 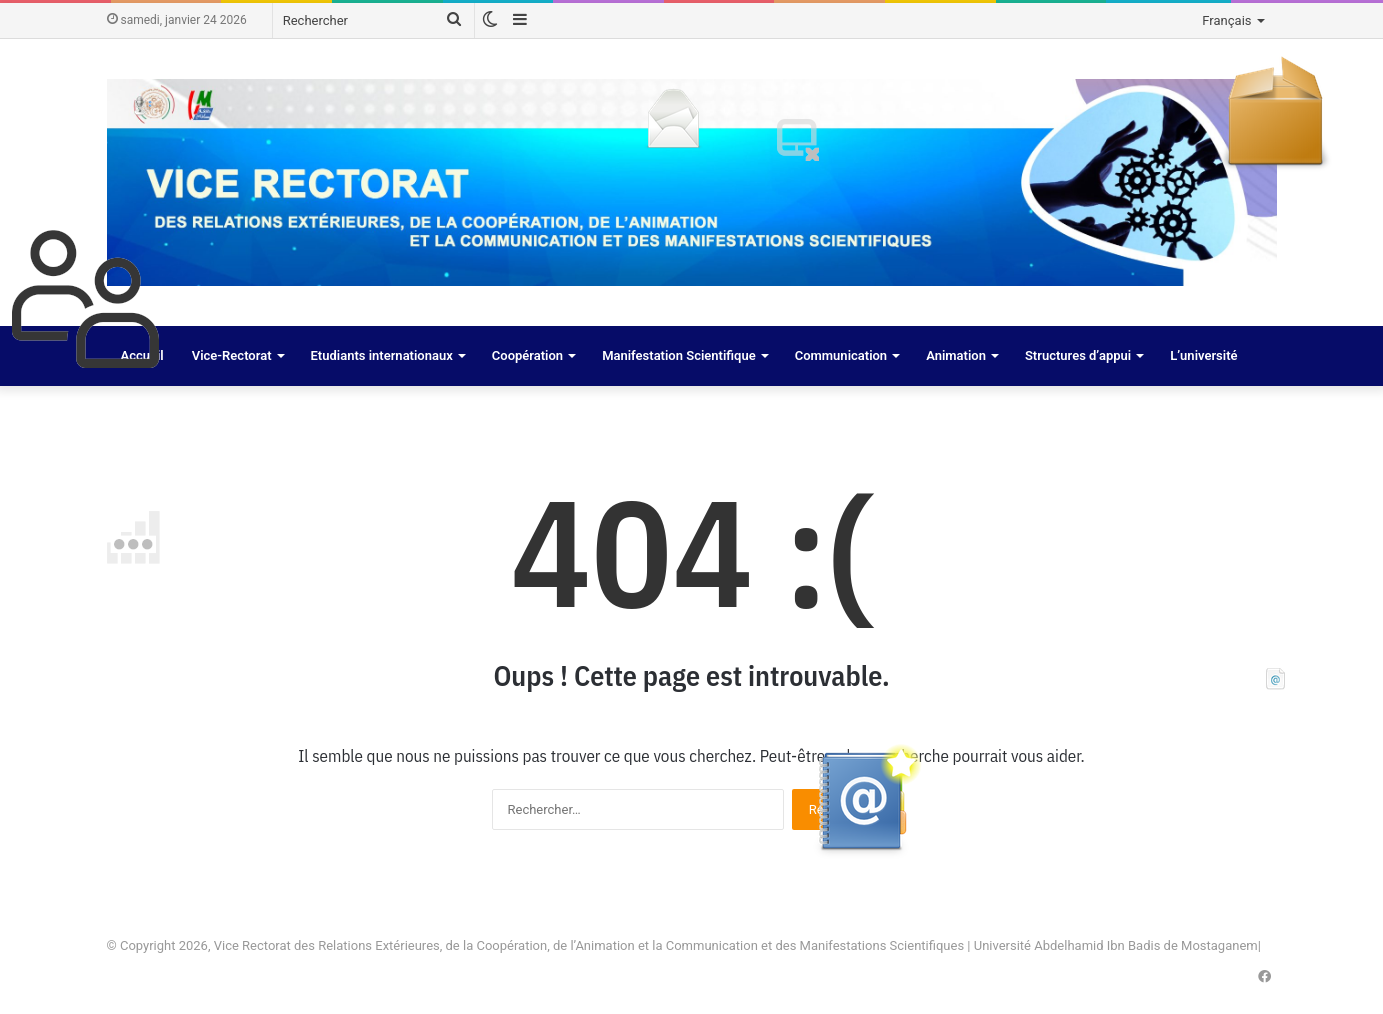 I want to click on microphone input at medium sensitivity level, so click(x=143, y=106).